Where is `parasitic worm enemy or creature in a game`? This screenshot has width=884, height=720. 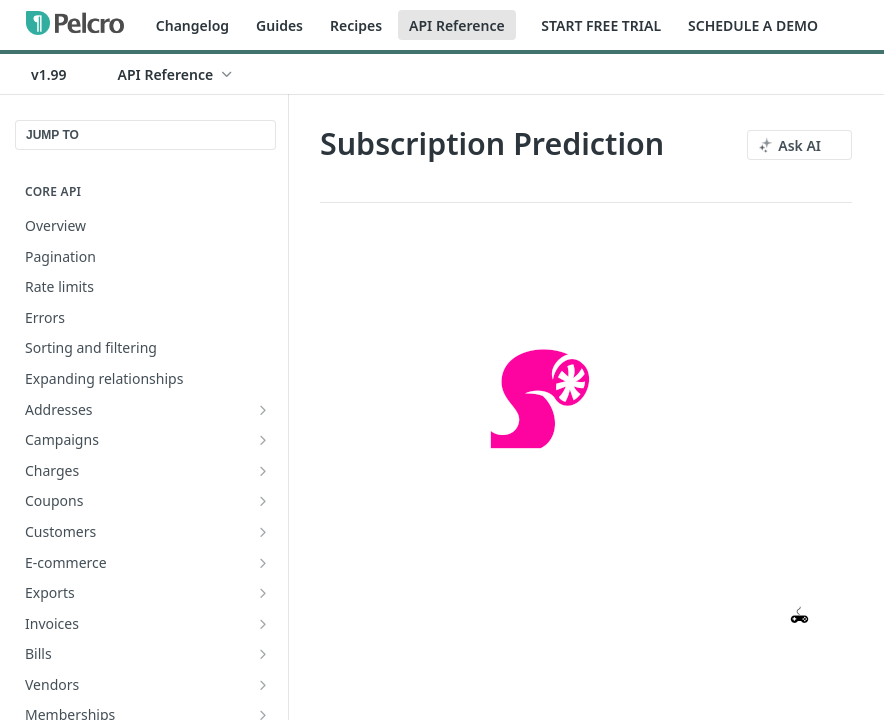 parasitic worm enemy or creature in a game is located at coordinates (540, 399).